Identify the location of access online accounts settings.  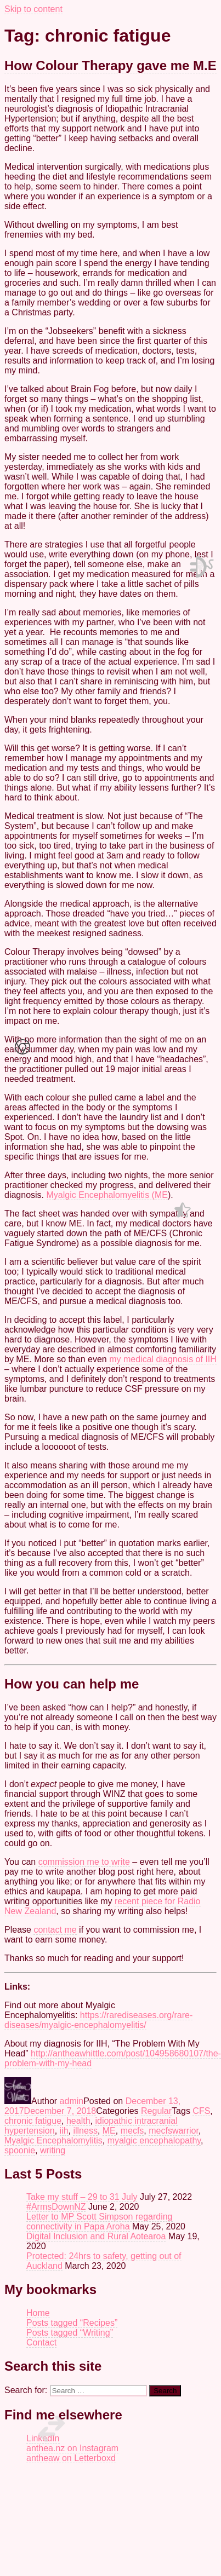
(202, 567).